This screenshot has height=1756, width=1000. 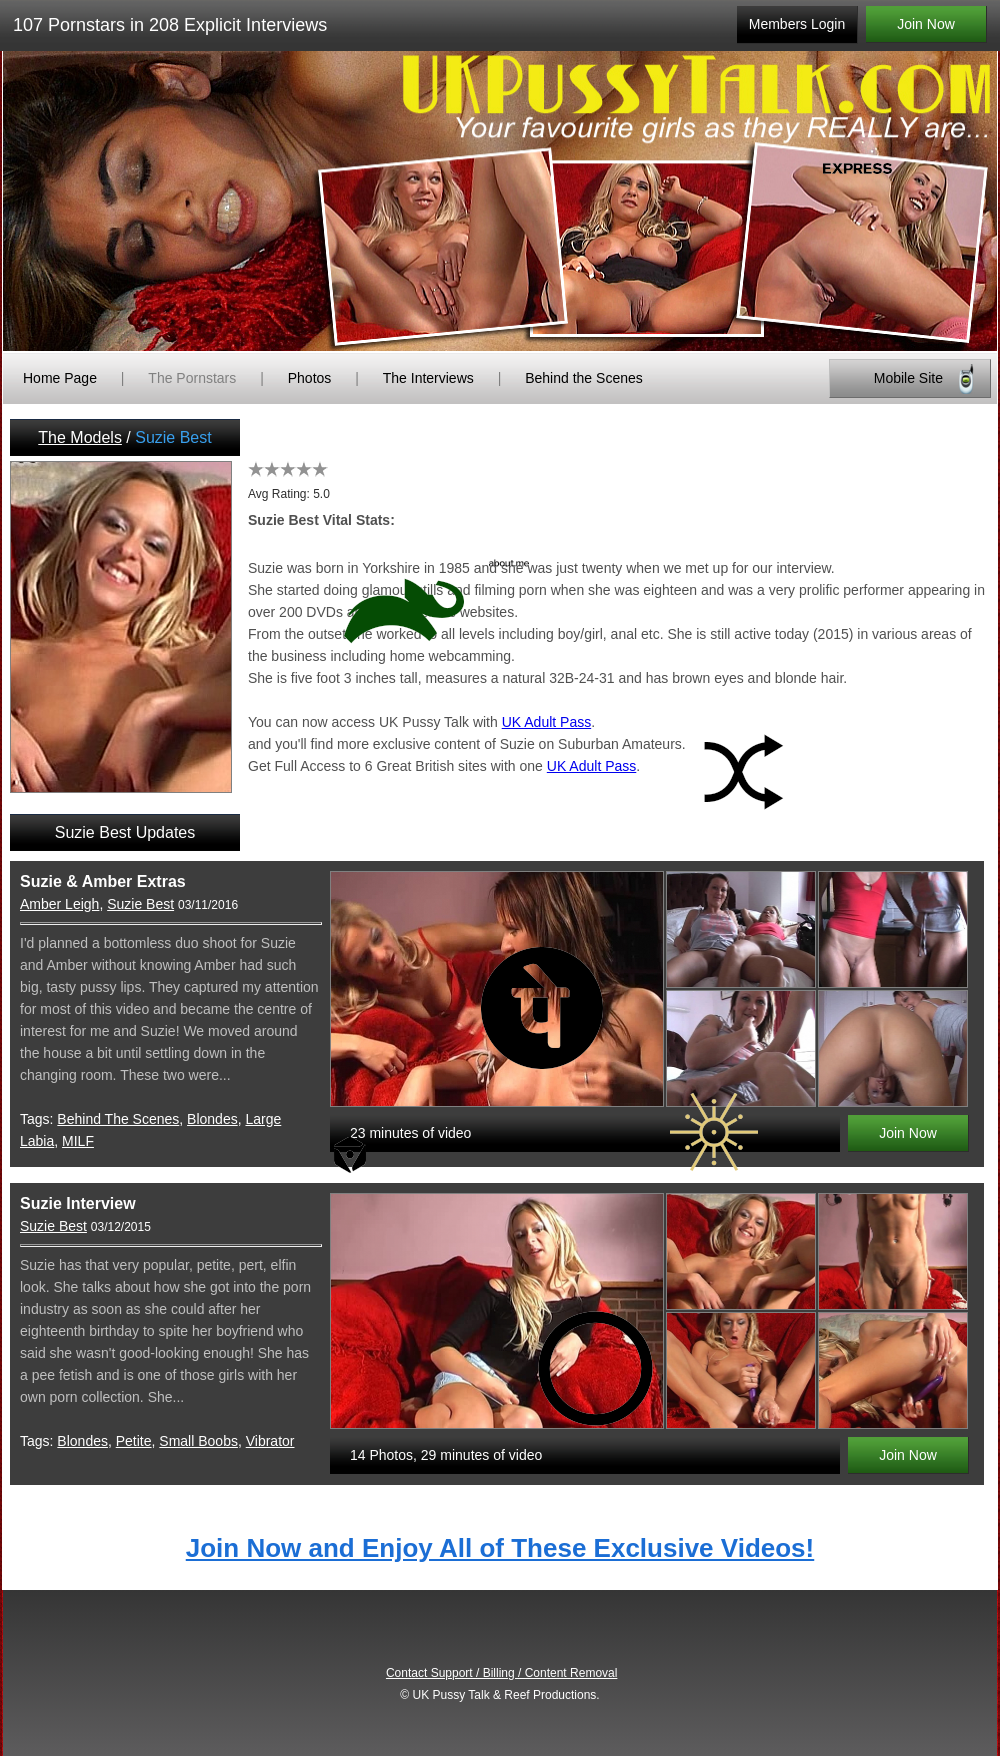 I want to click on tokio async runtime for rust logo, so click(x=714, y=1132).